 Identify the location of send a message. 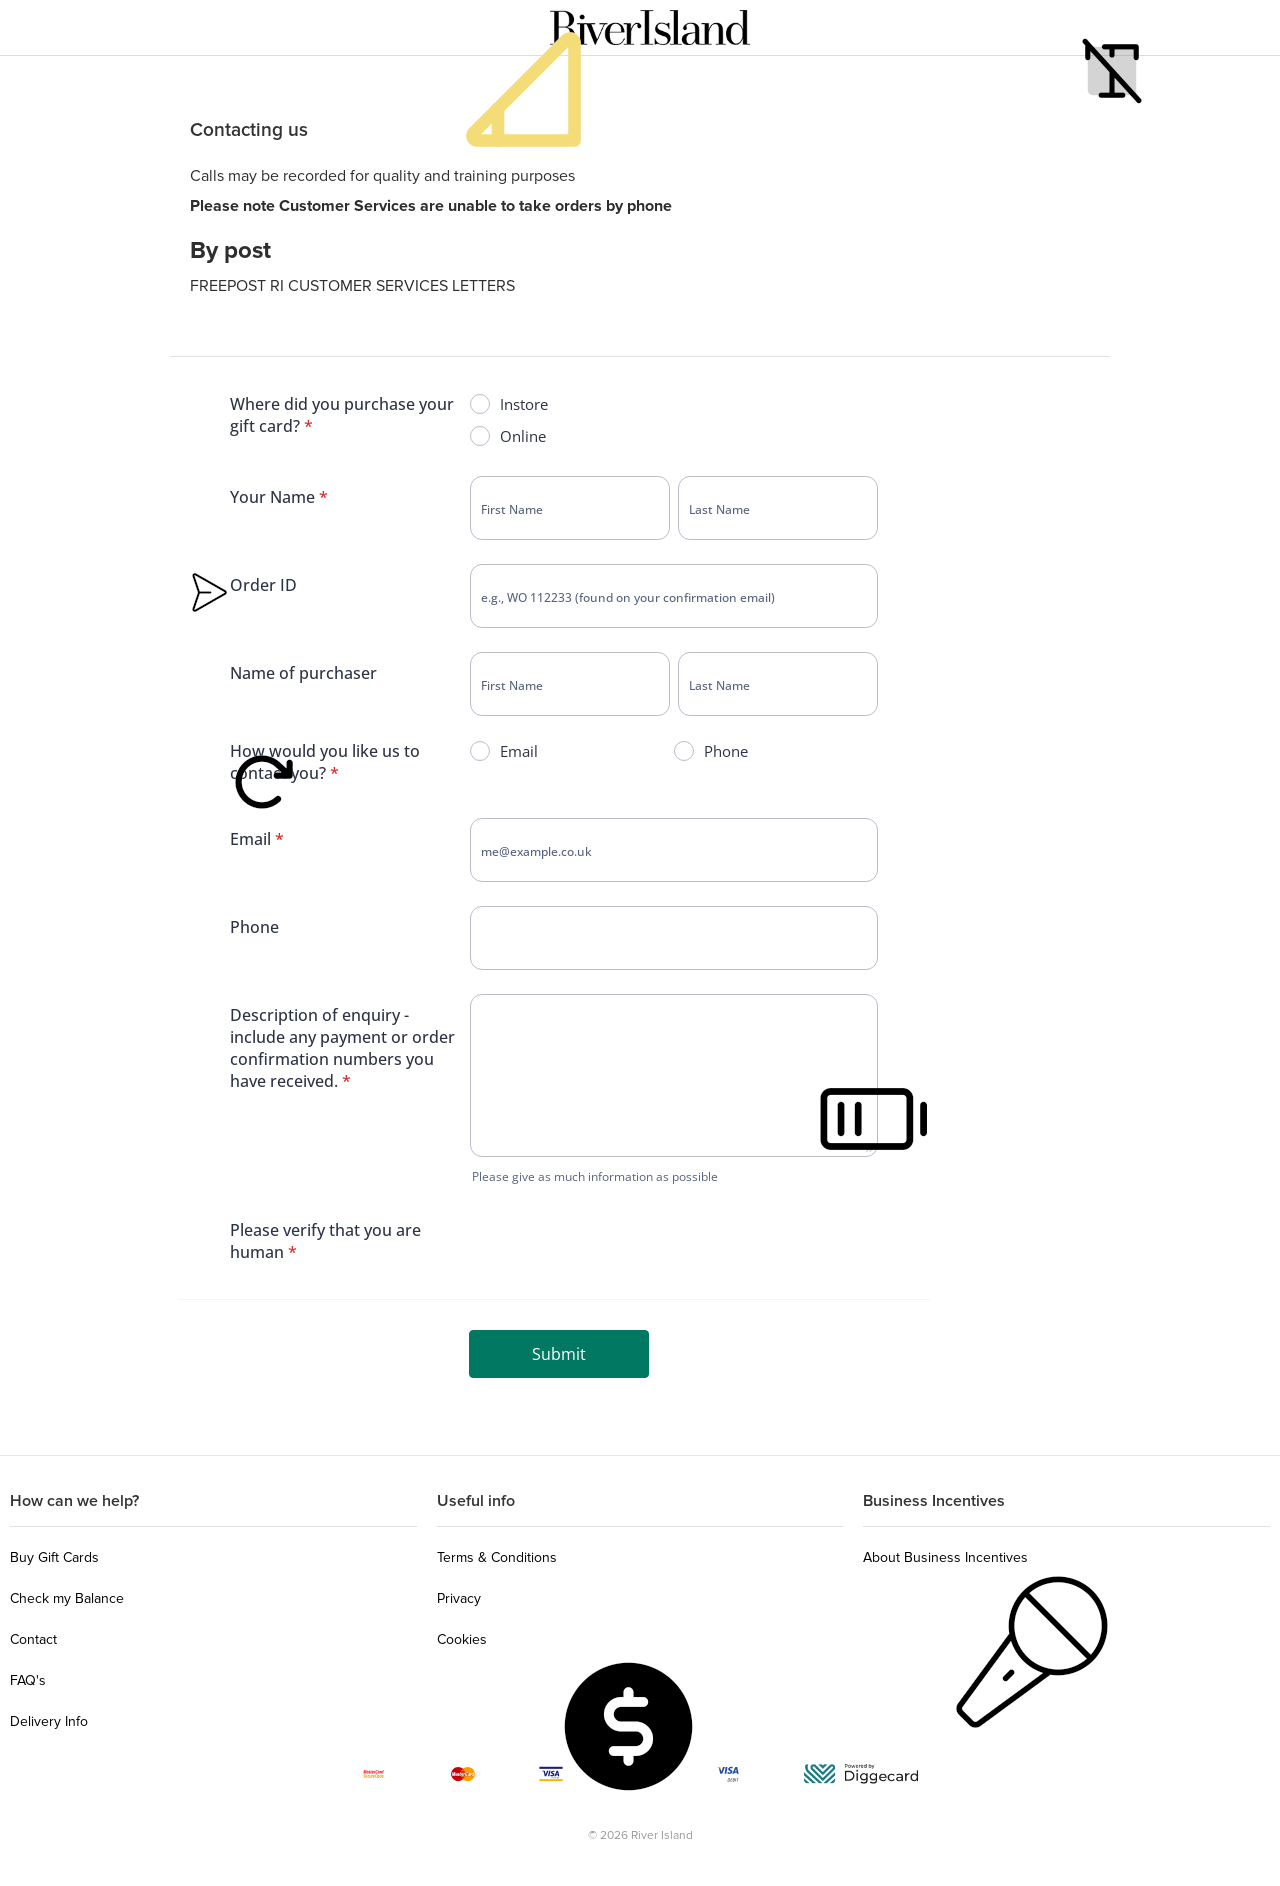
(207, 592).